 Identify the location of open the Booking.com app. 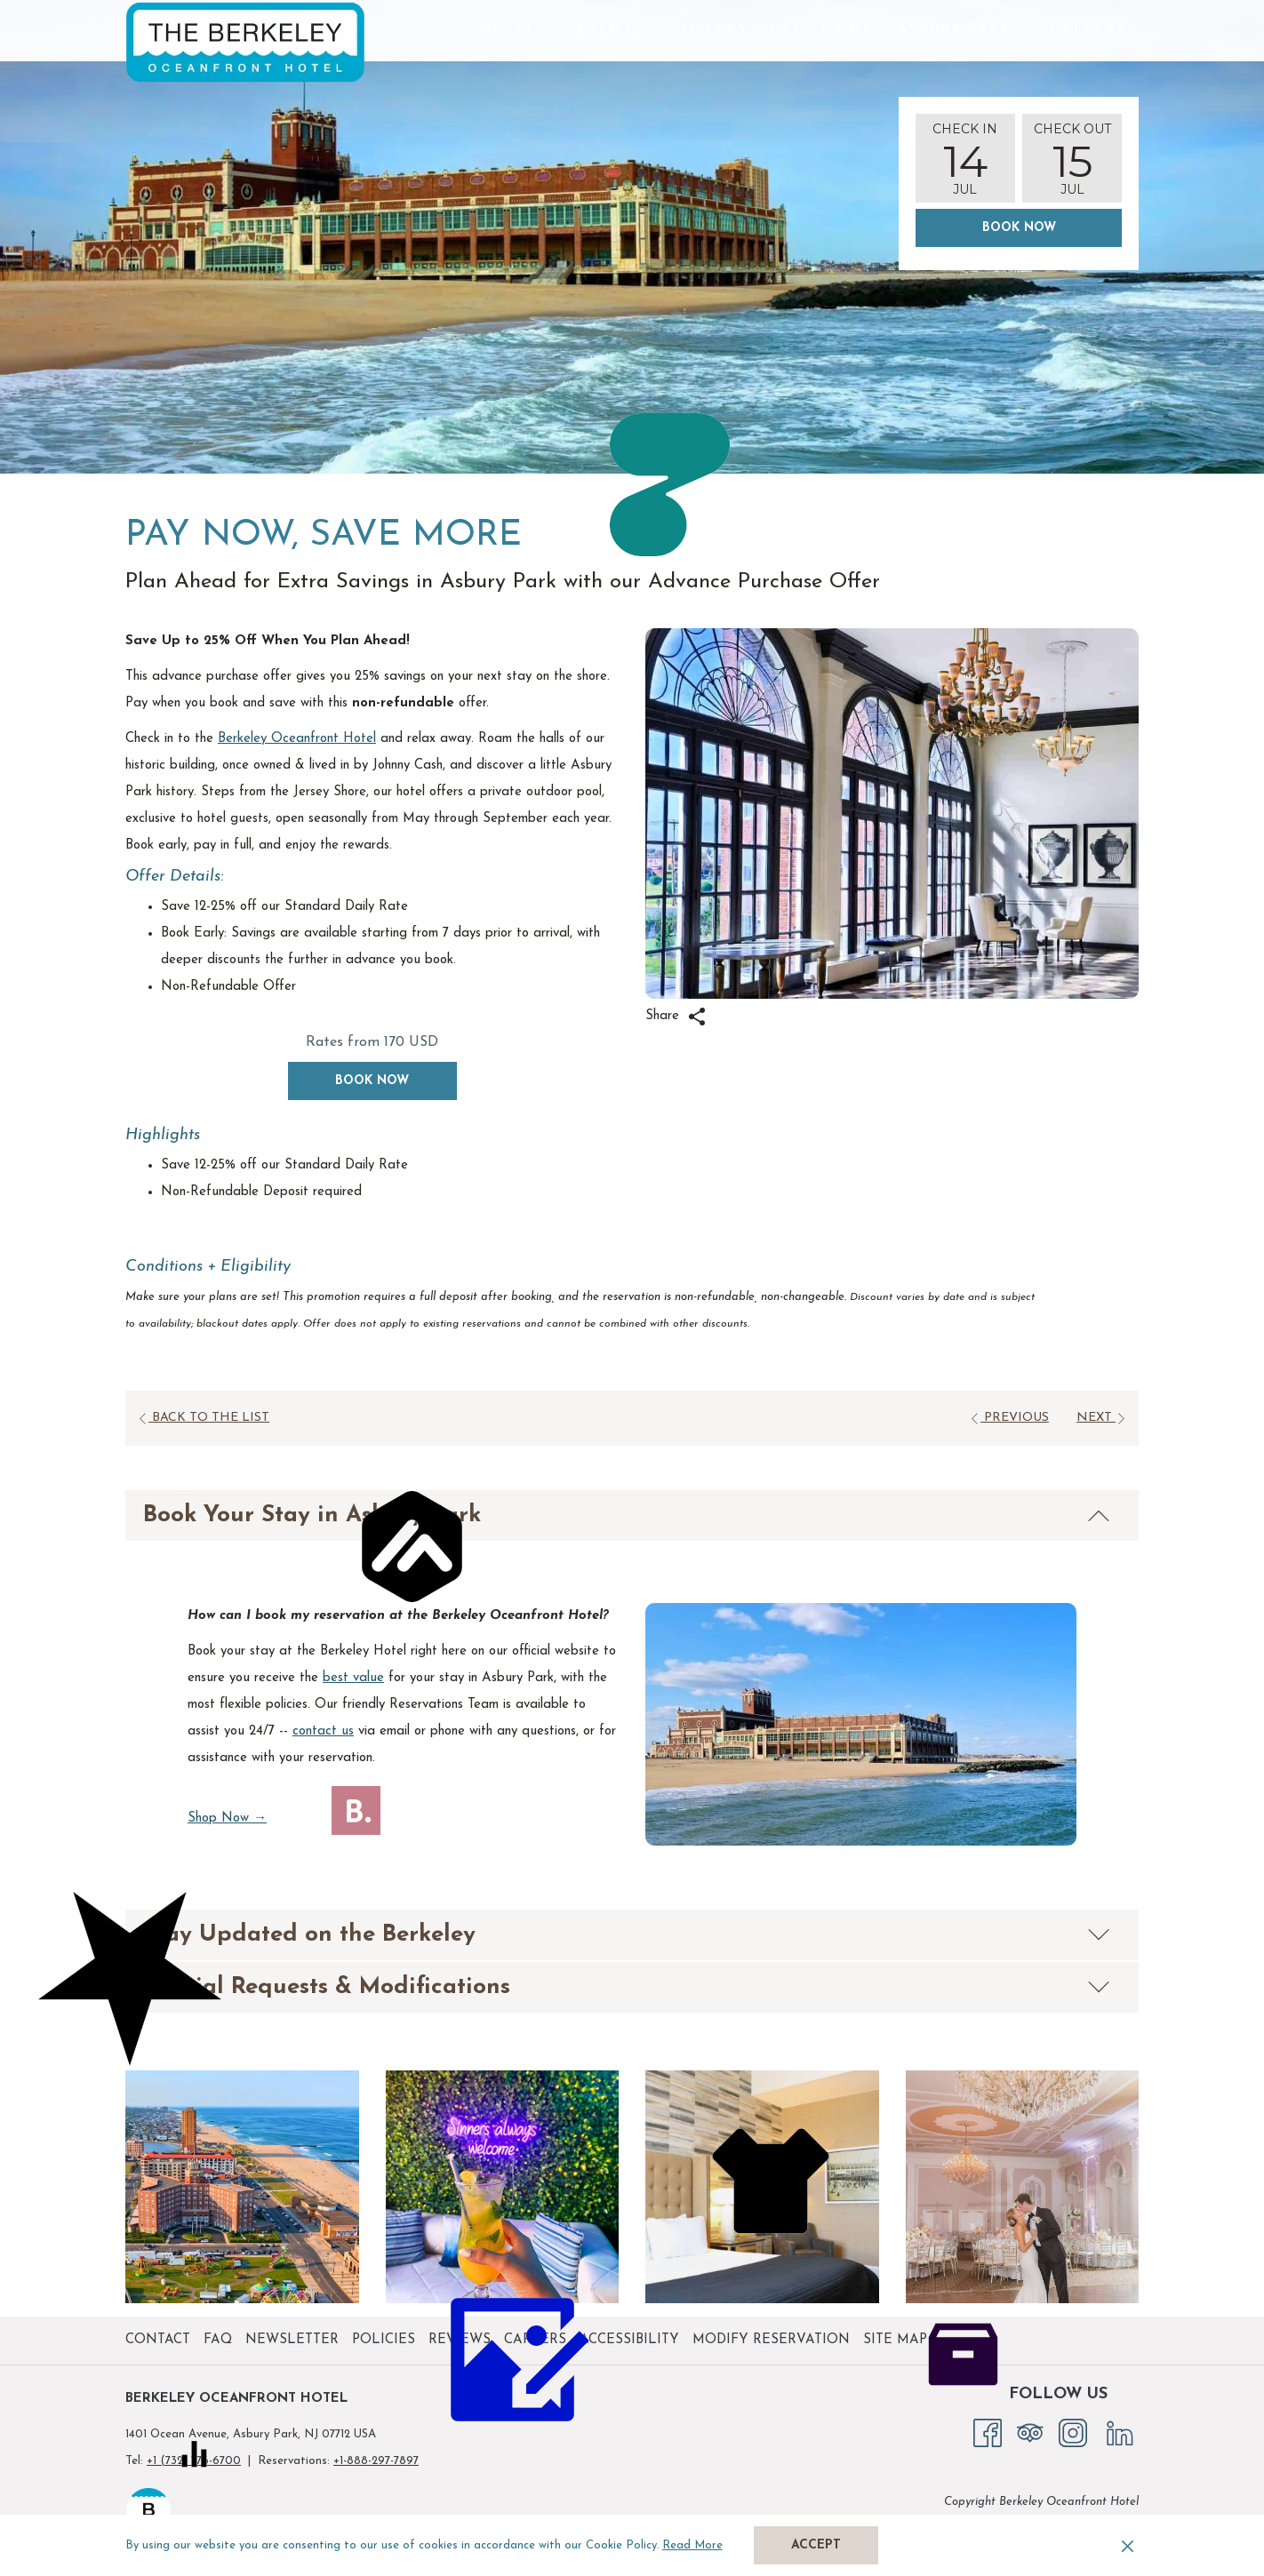
(356, 1810).